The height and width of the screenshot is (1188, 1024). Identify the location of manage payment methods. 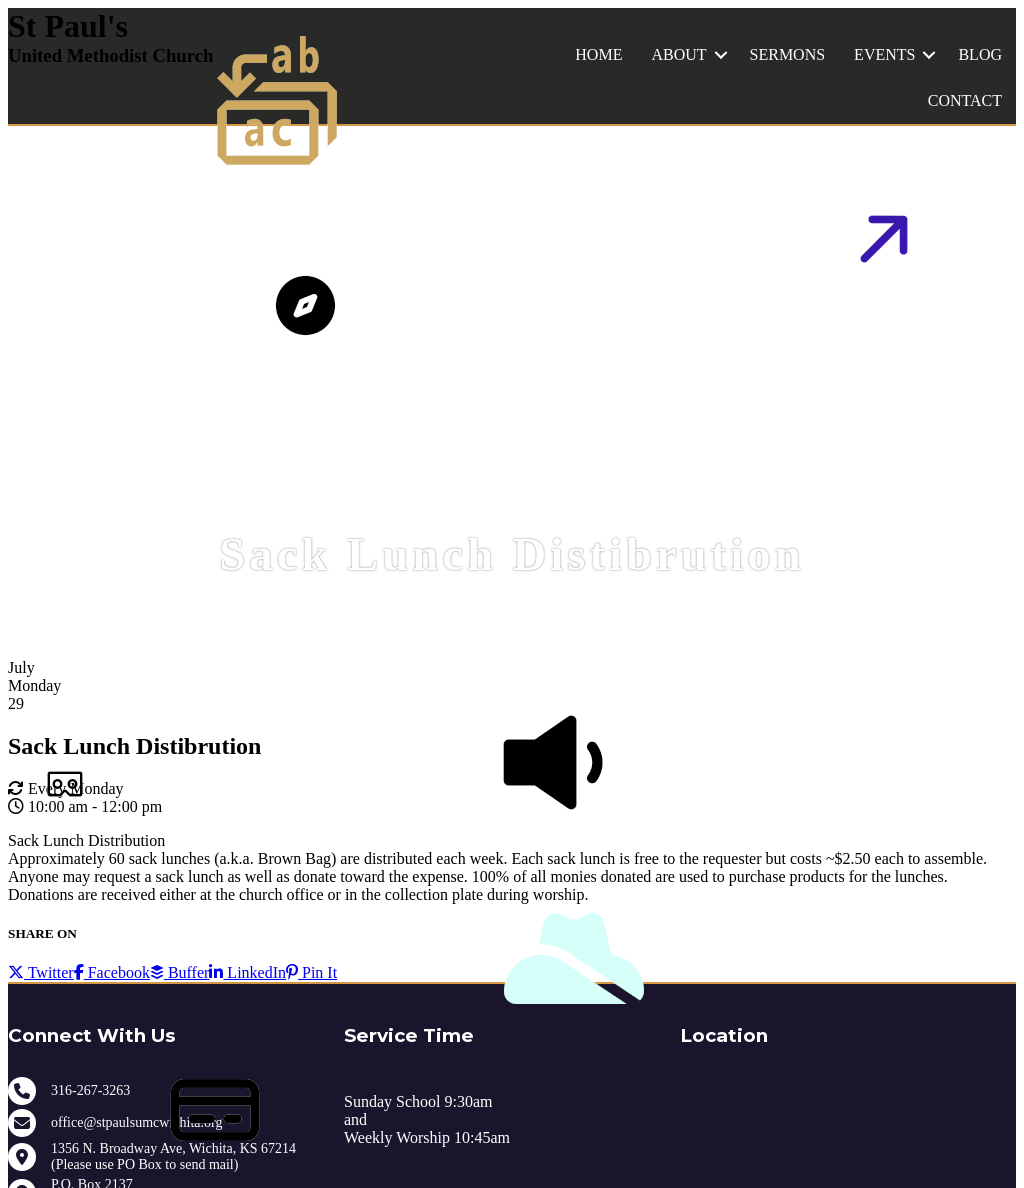
(215, 1110).